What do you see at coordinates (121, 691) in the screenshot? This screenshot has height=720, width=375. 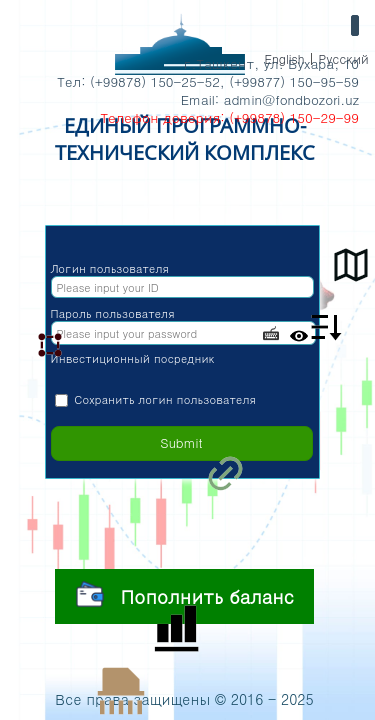 I see `permanently delete or shred a document` at bounding box center [121, 691].